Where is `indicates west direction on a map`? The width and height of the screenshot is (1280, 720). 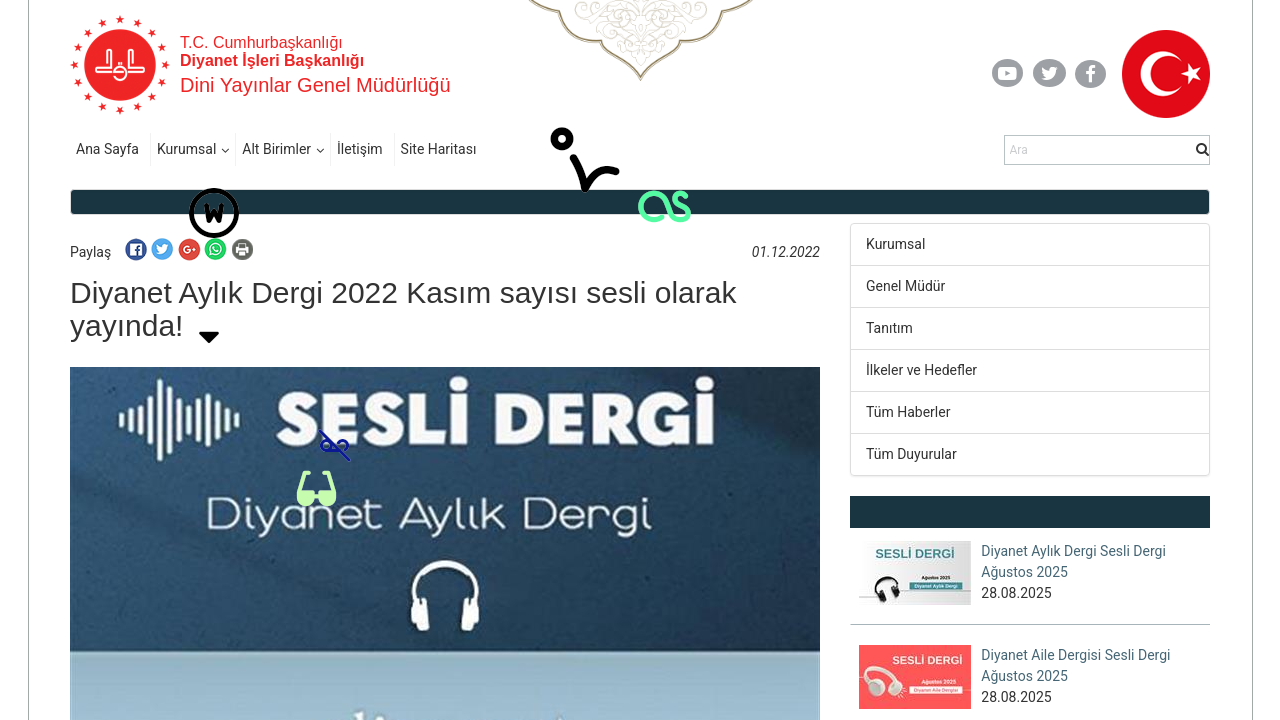 indicates west direction on a map is located at coordinates (214, 213).